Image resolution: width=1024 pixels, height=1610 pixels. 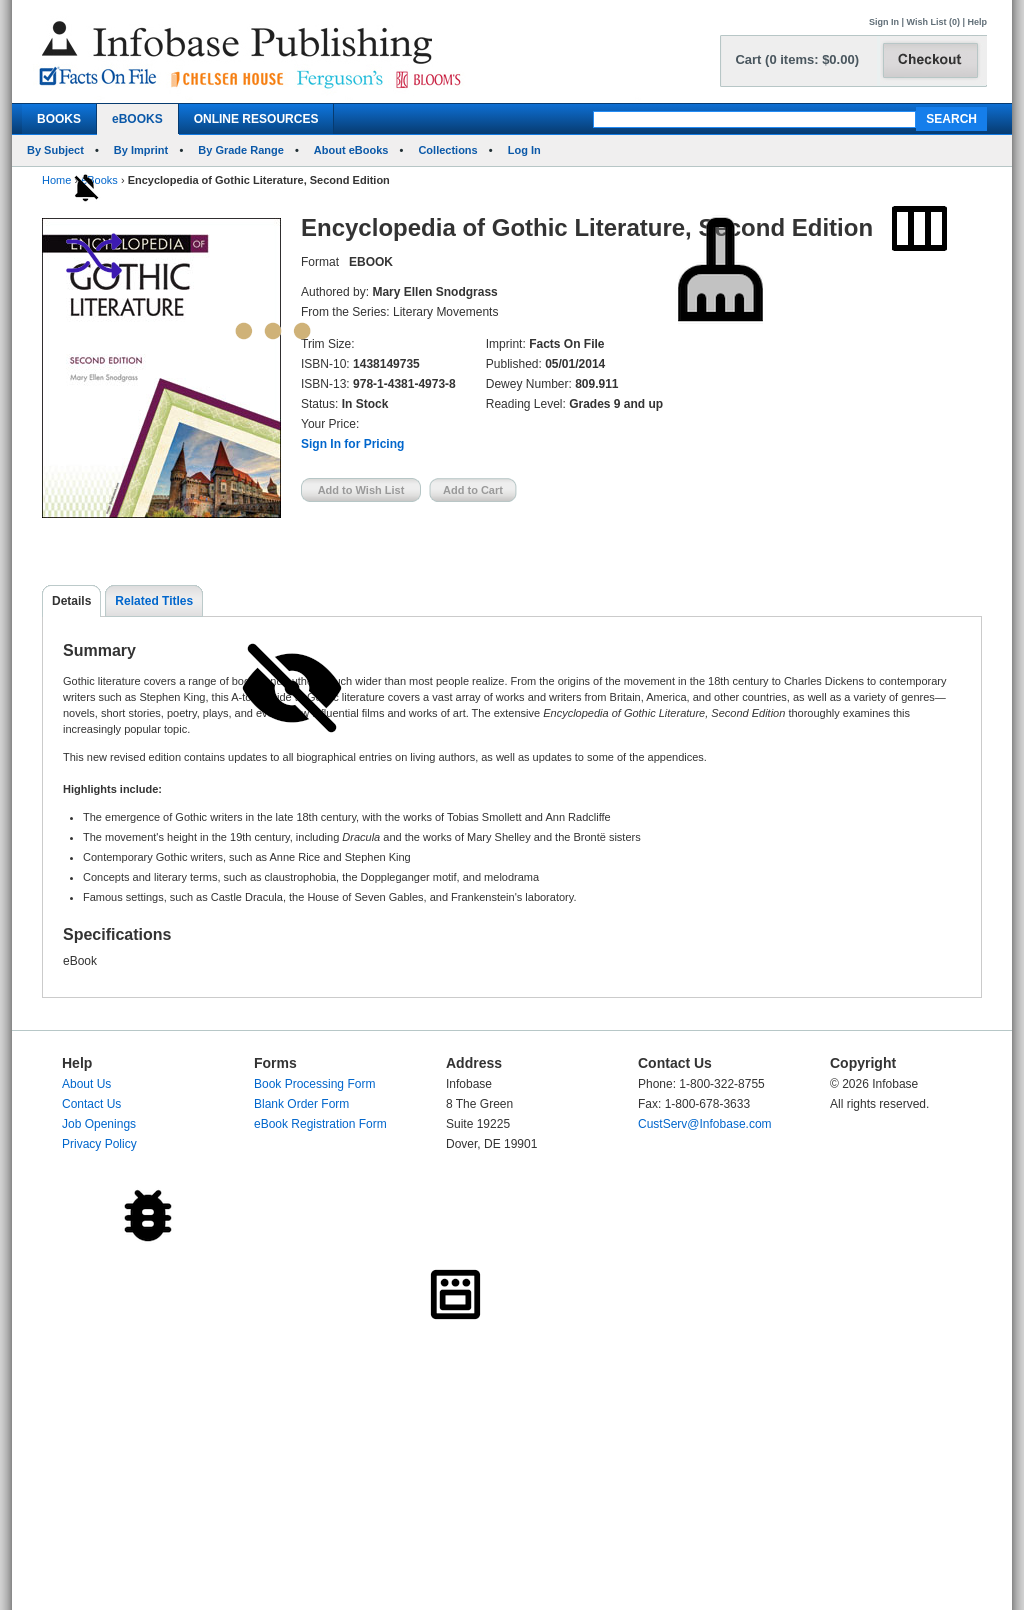 What do you see at coordinates (148, 1215) in the screenshot?
I see `report a bug or issue` at bounding box center [148, 1215].